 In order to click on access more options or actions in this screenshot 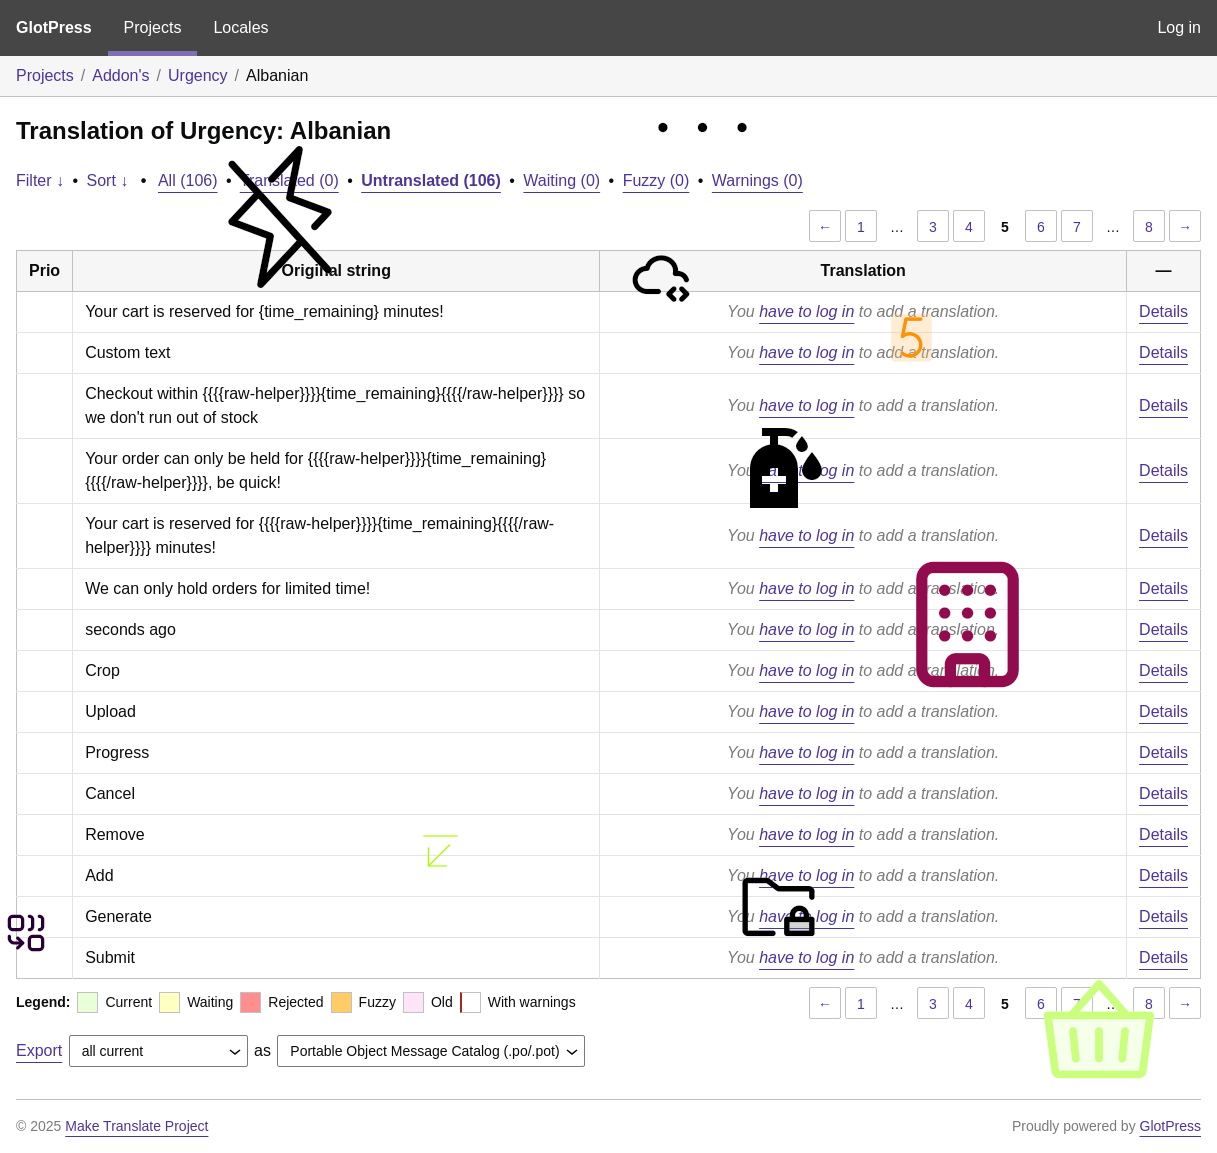, I will do `click(702, 127)`.